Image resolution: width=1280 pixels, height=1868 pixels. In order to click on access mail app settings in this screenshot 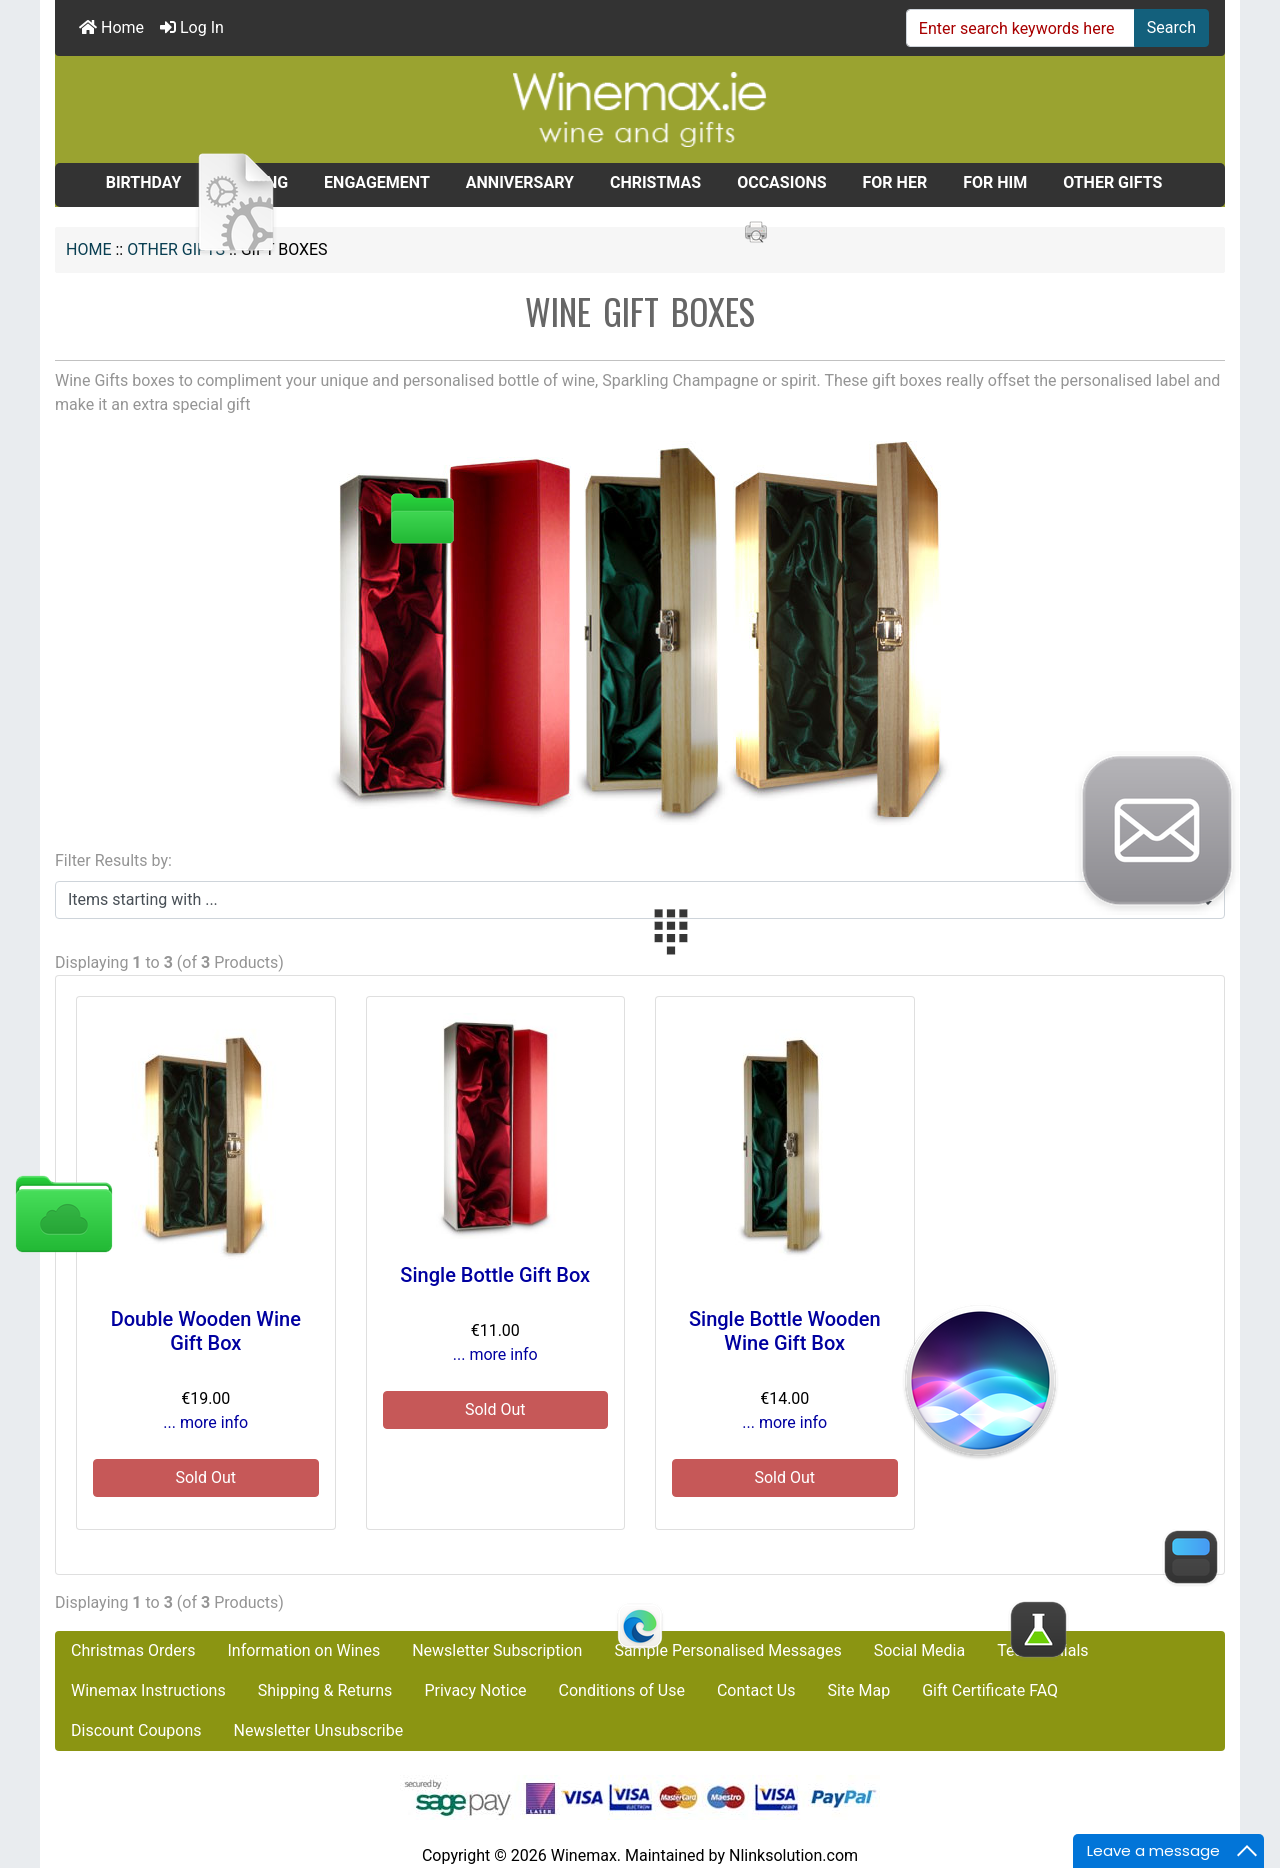, I will do `click(1157, 833)`.